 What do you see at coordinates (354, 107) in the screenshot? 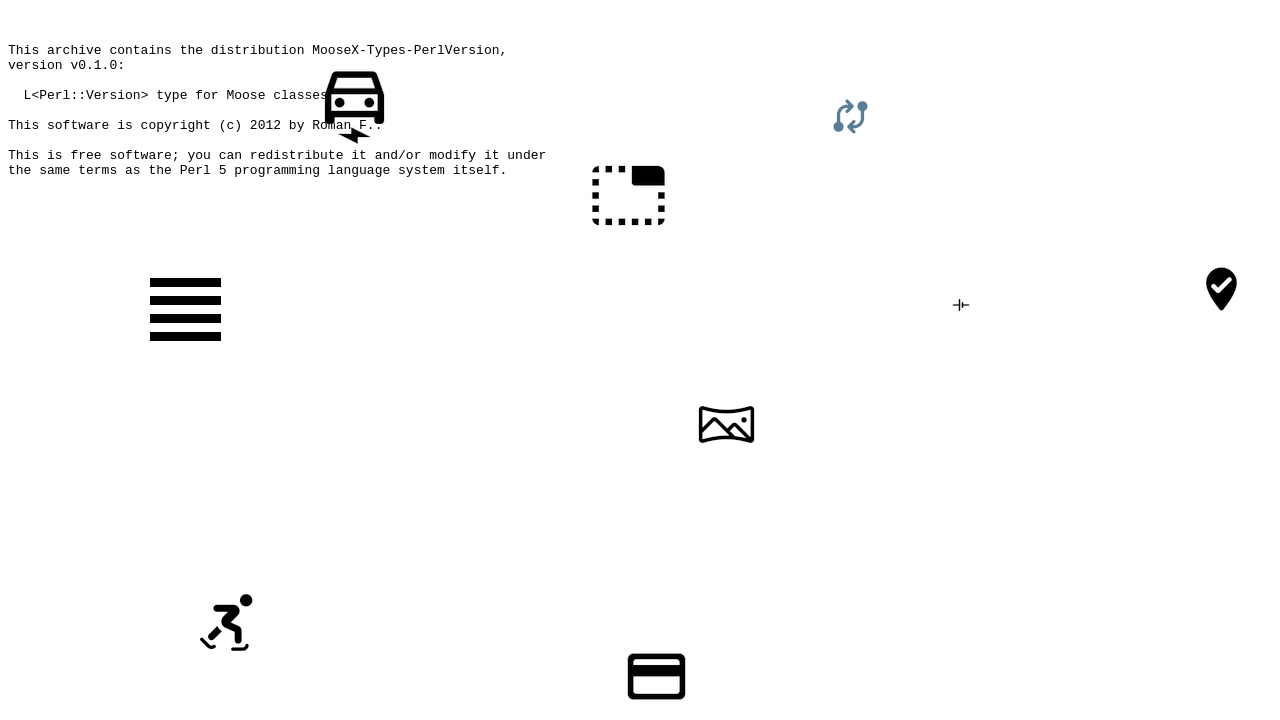
I see `find nearby electric vehicle charging stations` at bounding box center [354, 107].